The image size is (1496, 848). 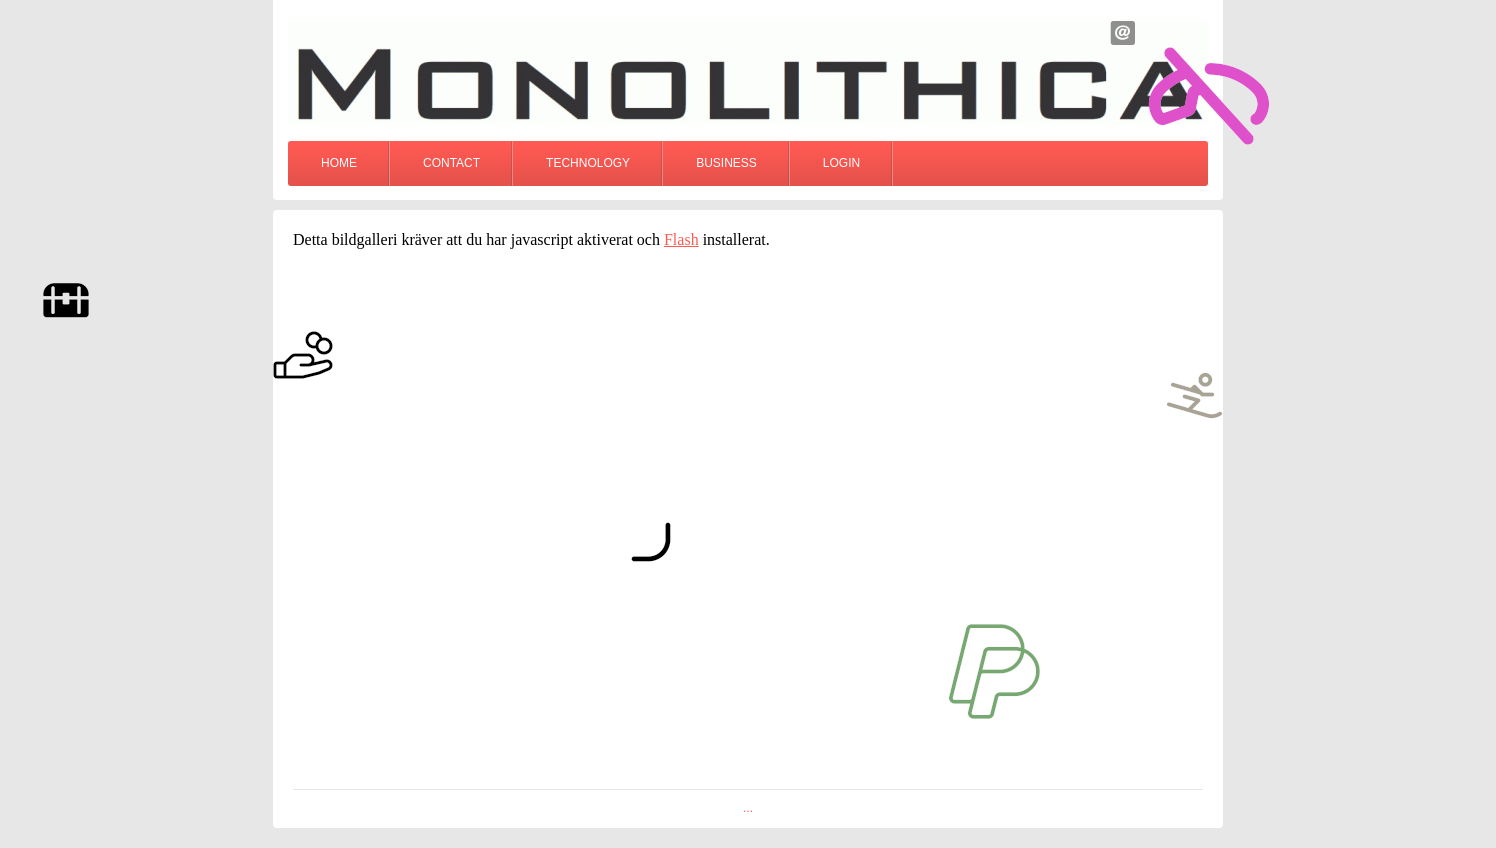 I want to click on pay with paypal, so click(x=992, y=671).